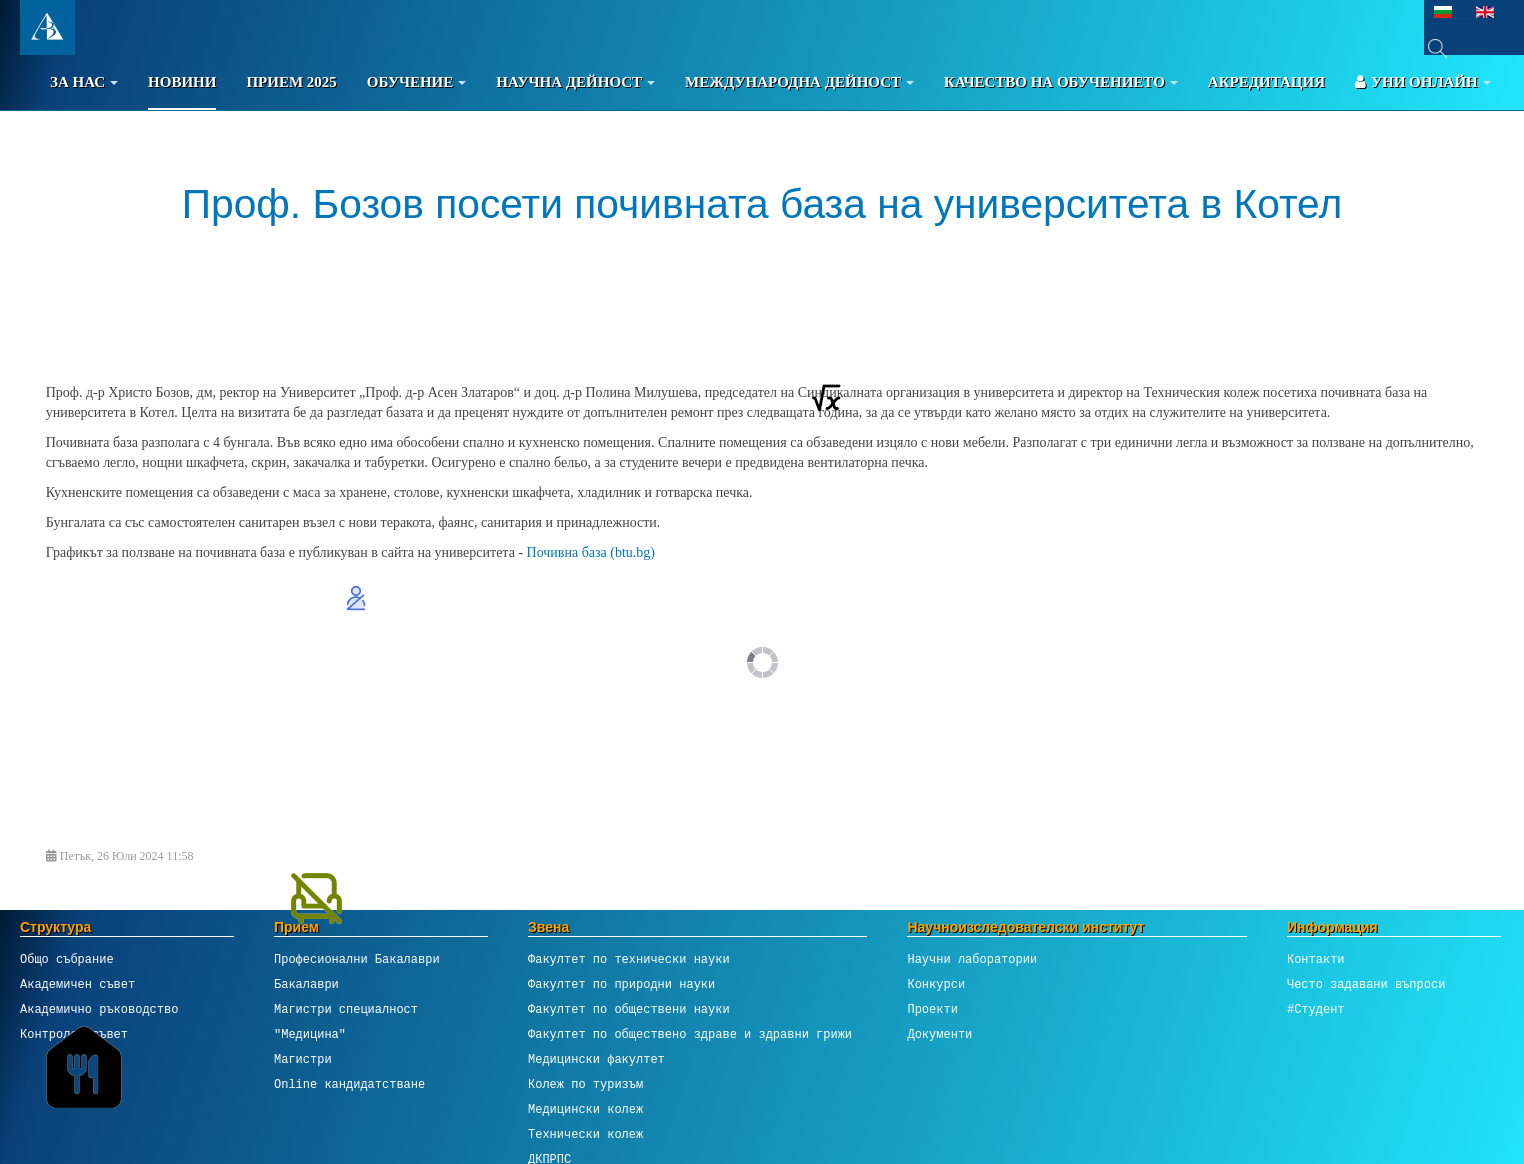 This screenshot has width=1524, height=1164. Describe the element at coordinates (316, 898) in the screenshot. I see `seating unavailable` at that location.